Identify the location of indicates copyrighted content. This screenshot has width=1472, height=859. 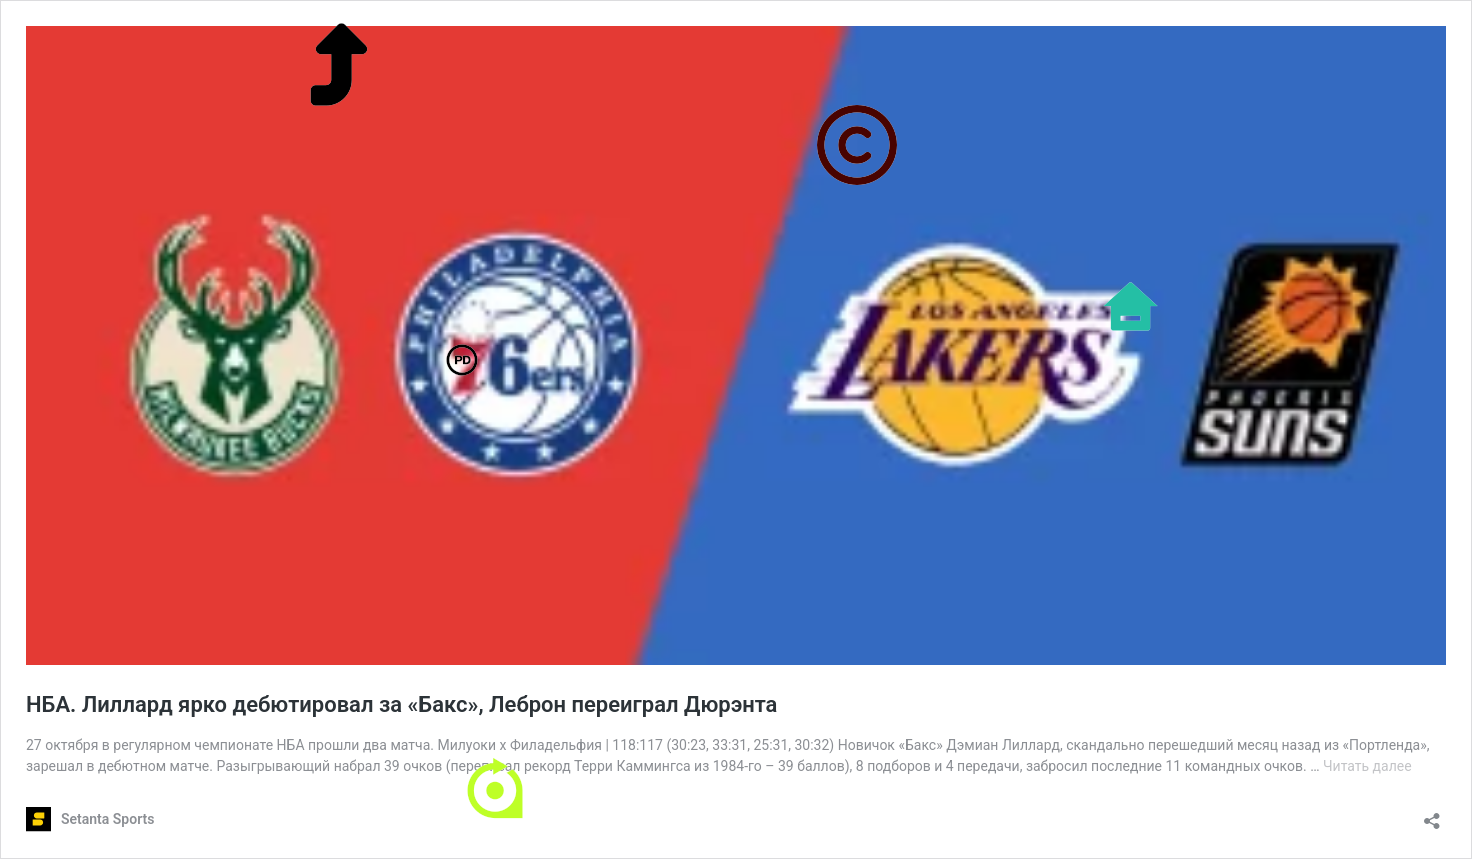
(857, 145).